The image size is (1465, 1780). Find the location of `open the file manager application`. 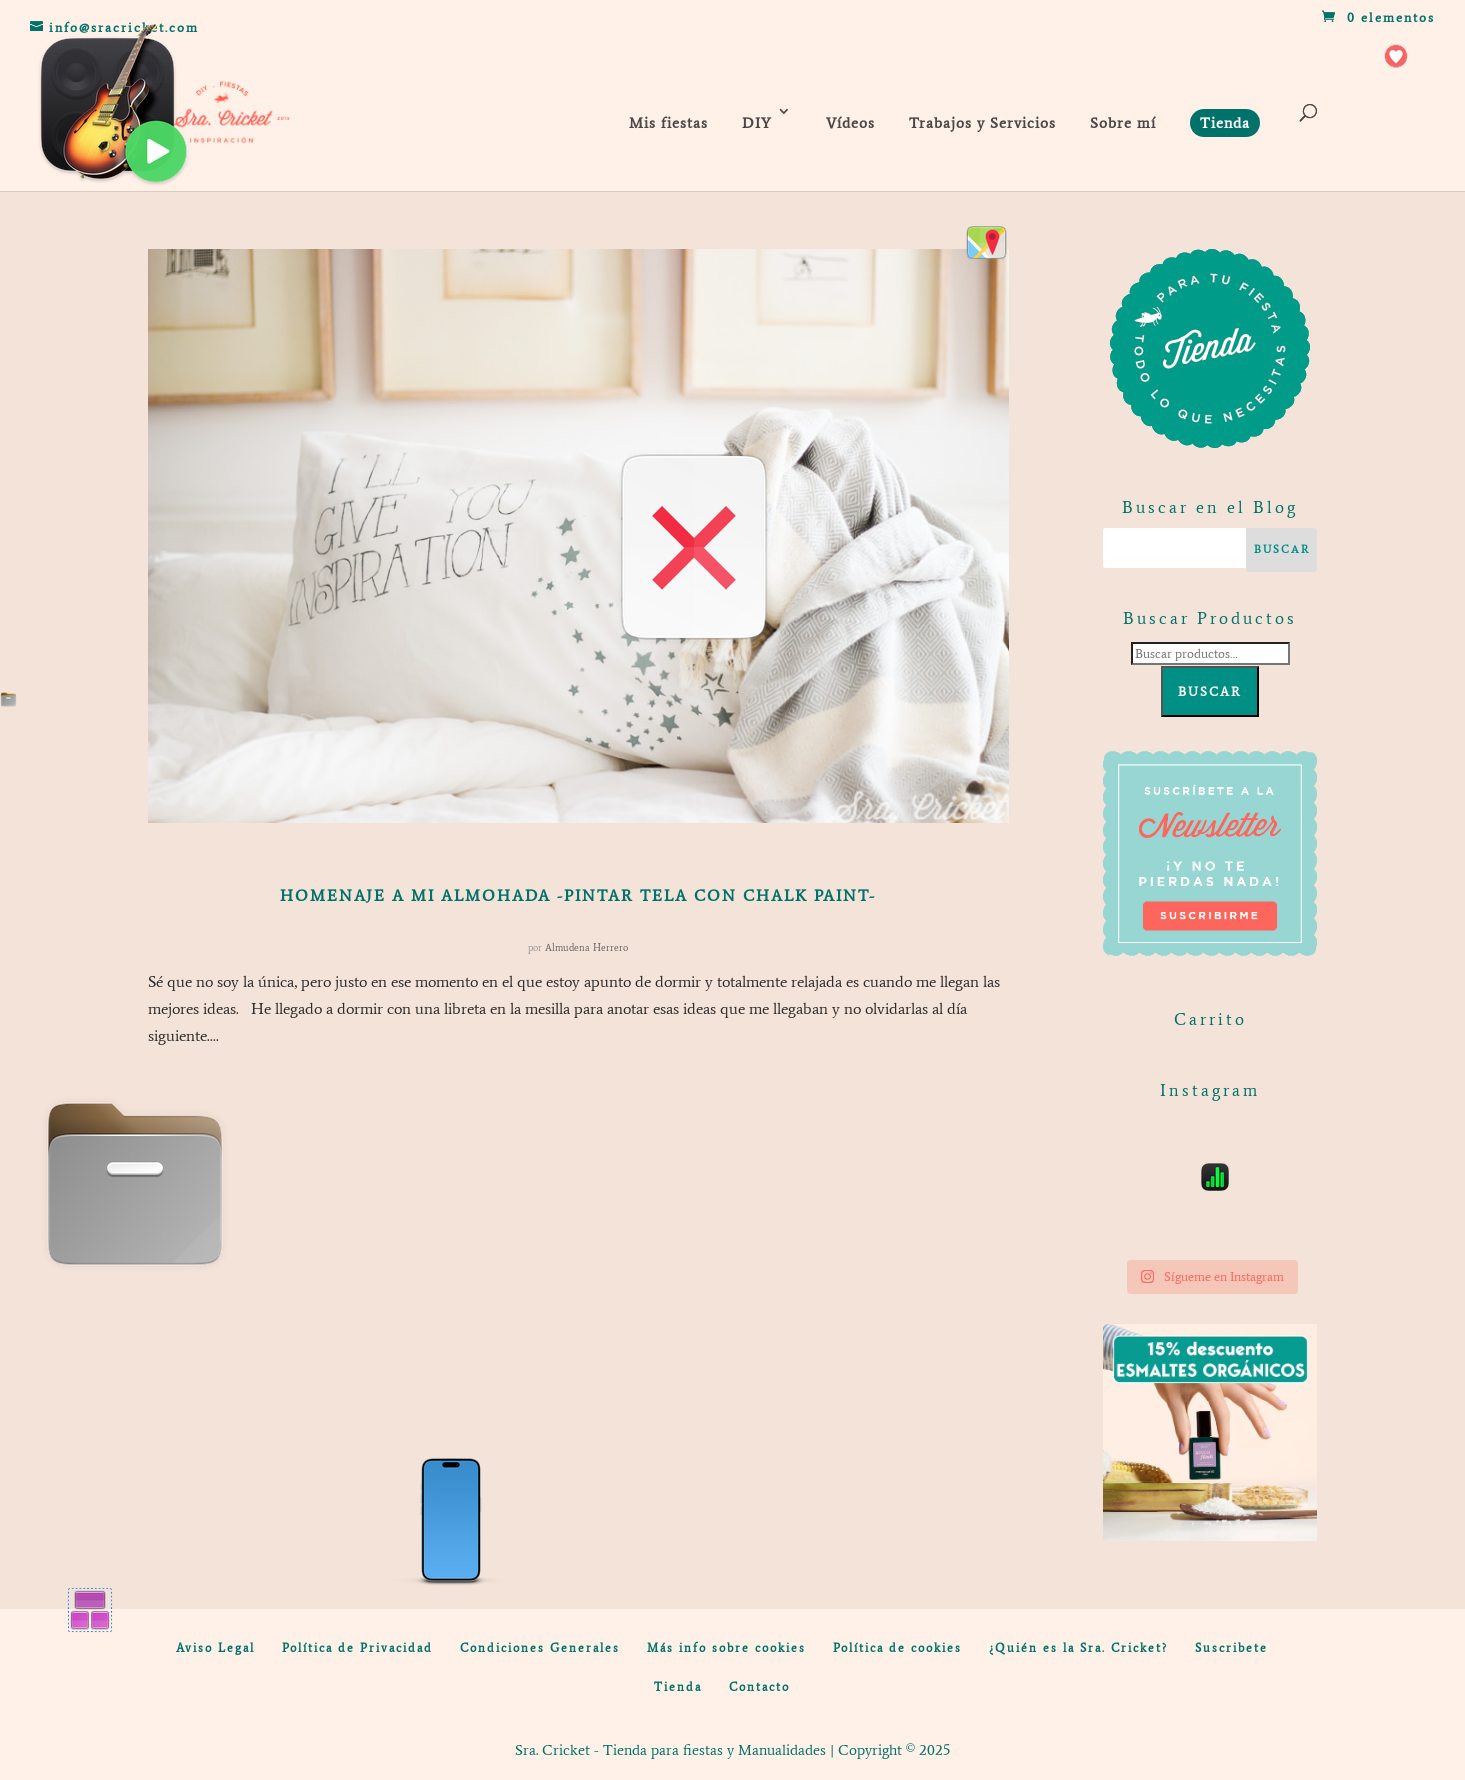

open the file manager application is located at coordinates (135, 1184).